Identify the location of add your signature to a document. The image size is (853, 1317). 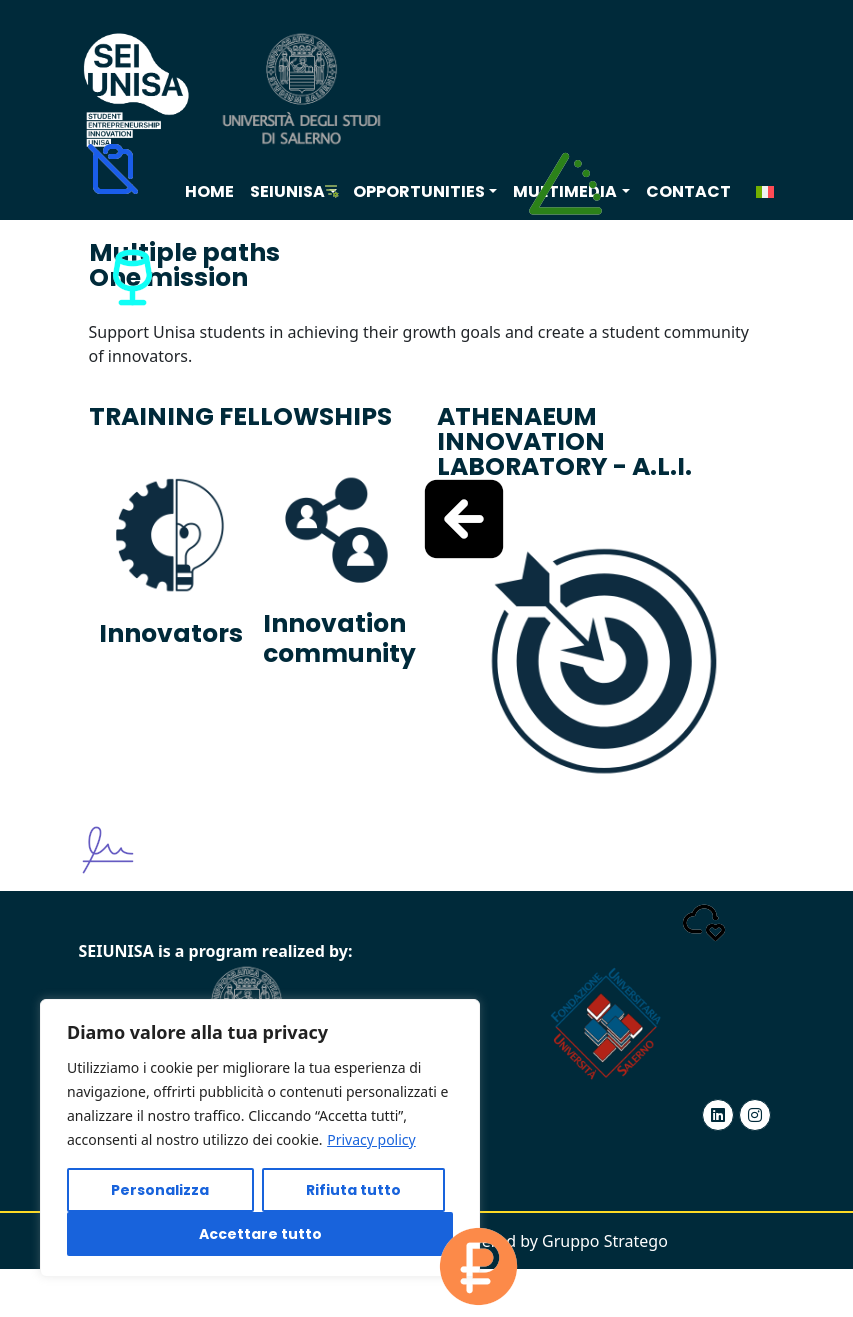
(108, 850).